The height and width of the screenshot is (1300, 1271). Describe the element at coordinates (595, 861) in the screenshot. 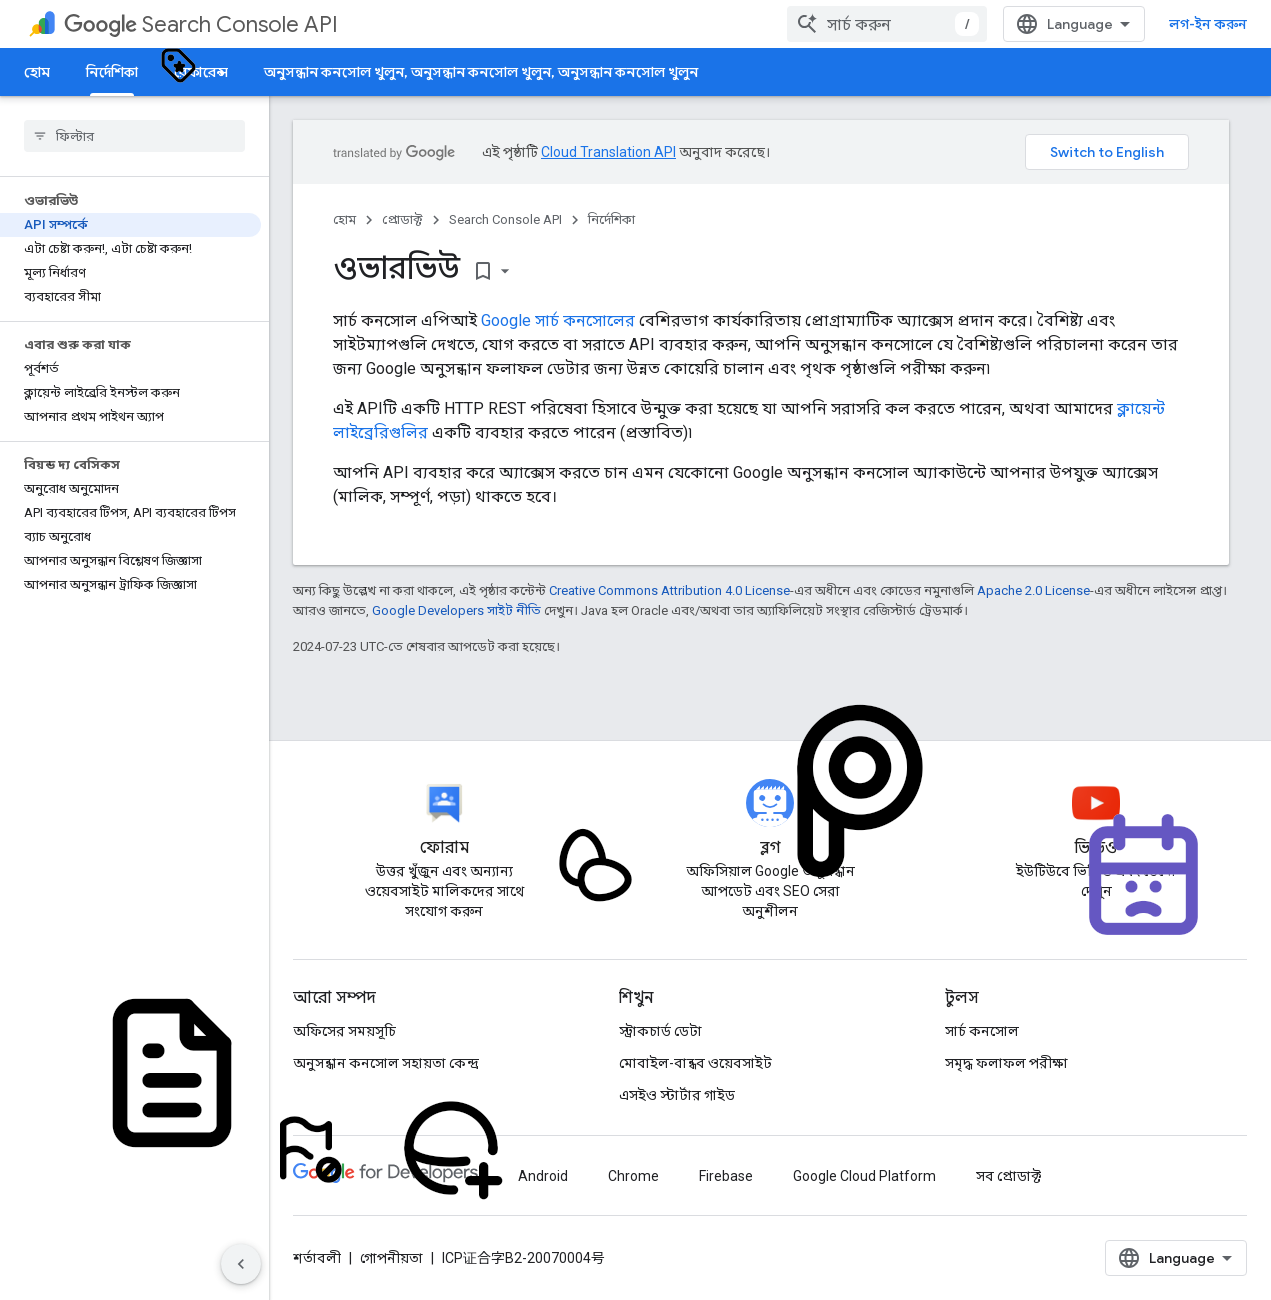

I see `browse egg or breakfast recipes` at that location.